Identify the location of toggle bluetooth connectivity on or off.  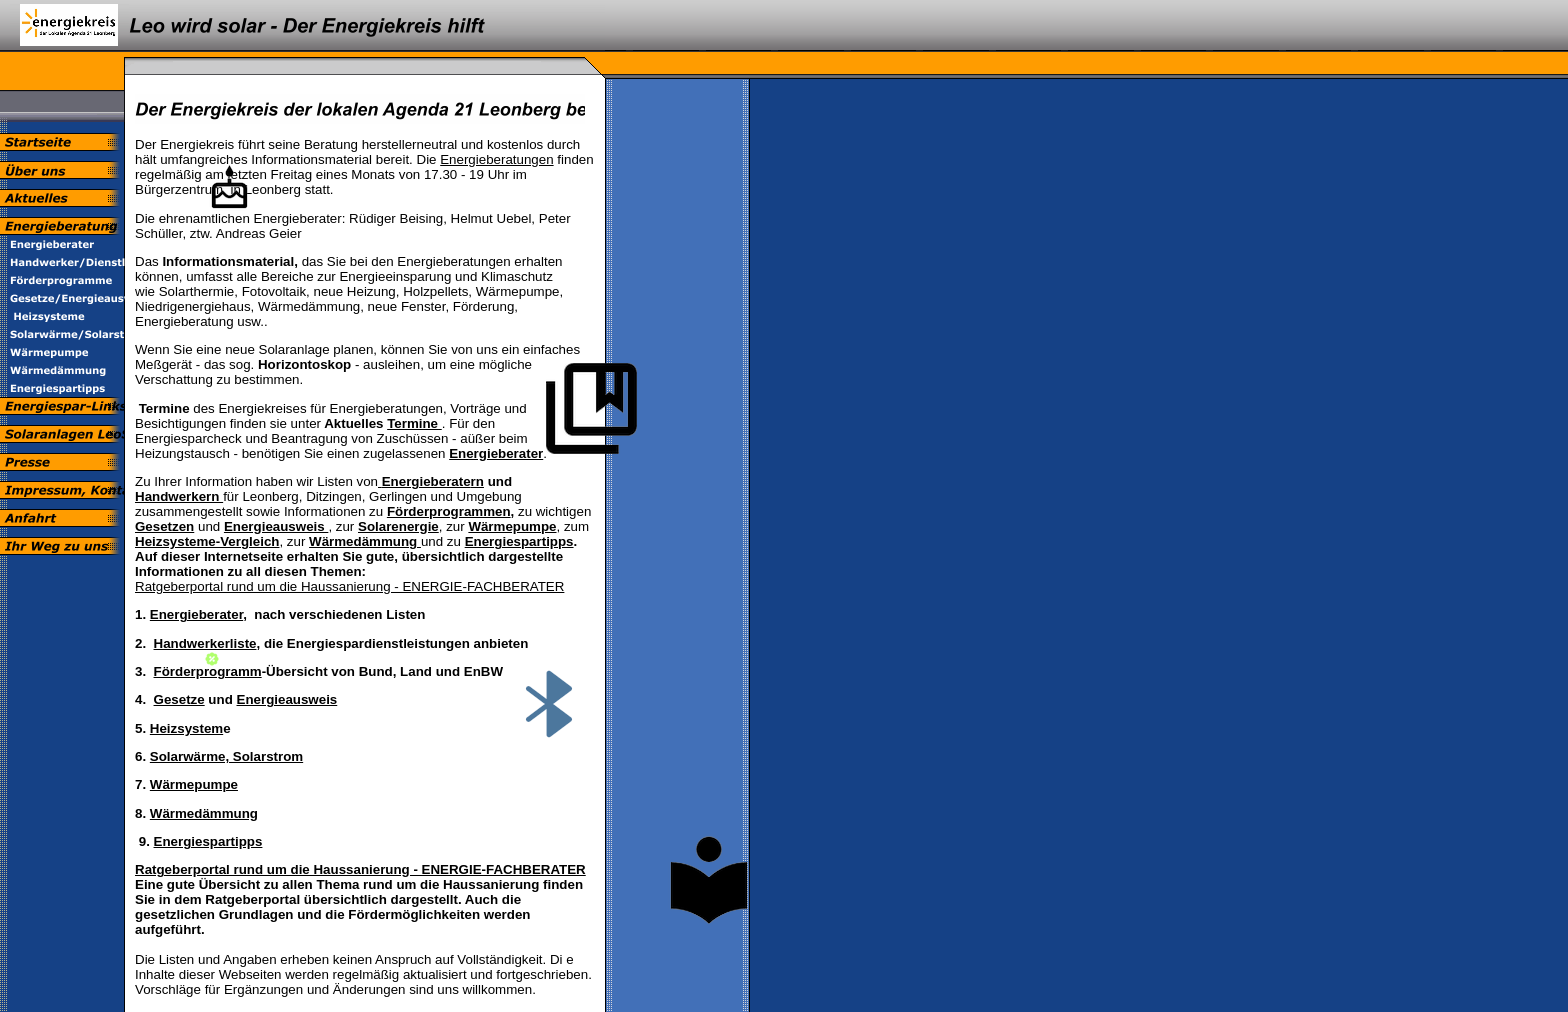
(549, 704).